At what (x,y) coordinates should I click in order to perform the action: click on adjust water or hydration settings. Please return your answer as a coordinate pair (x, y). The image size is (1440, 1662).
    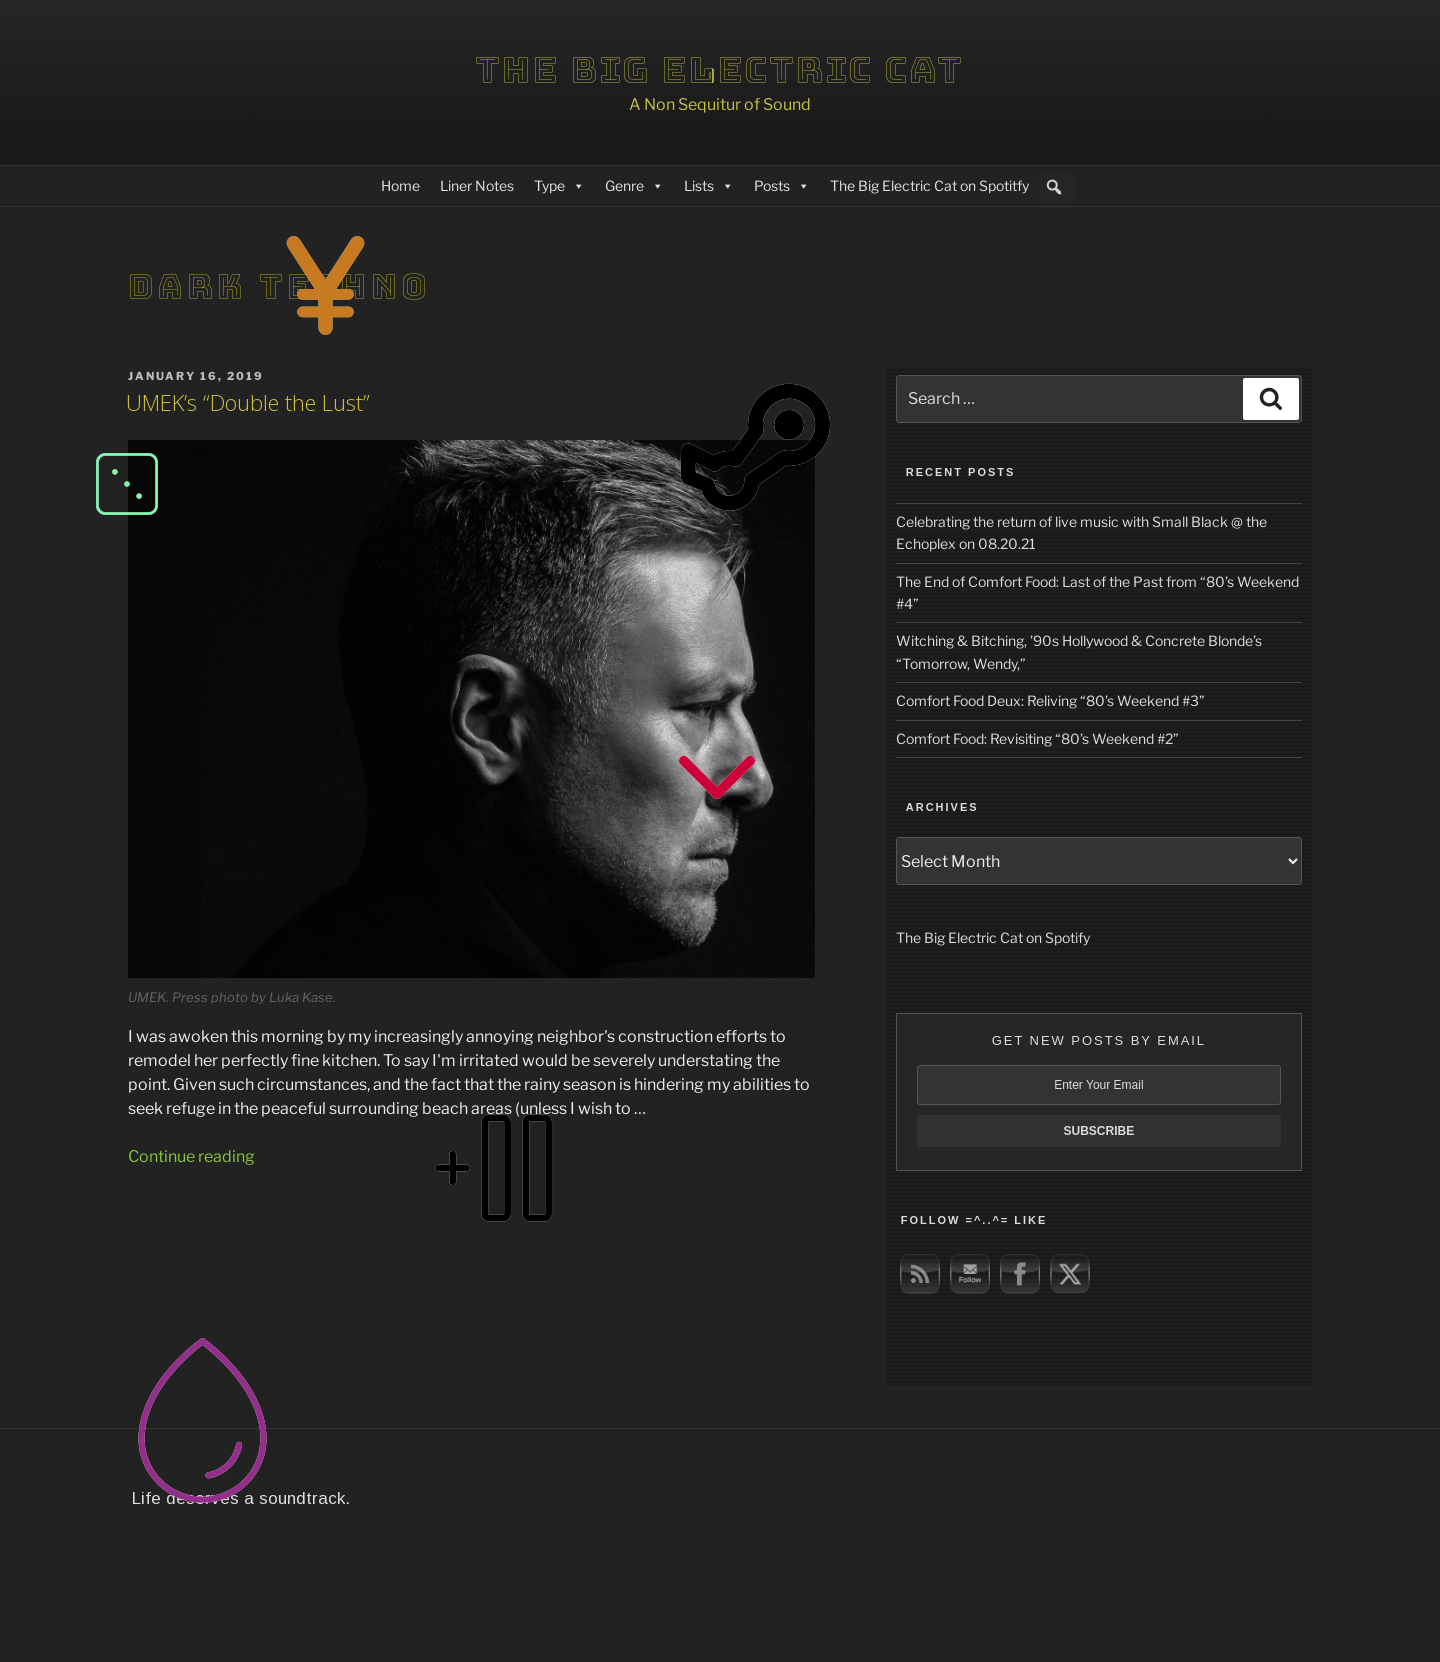
    Looking at the image, I should click on (202, 1426).